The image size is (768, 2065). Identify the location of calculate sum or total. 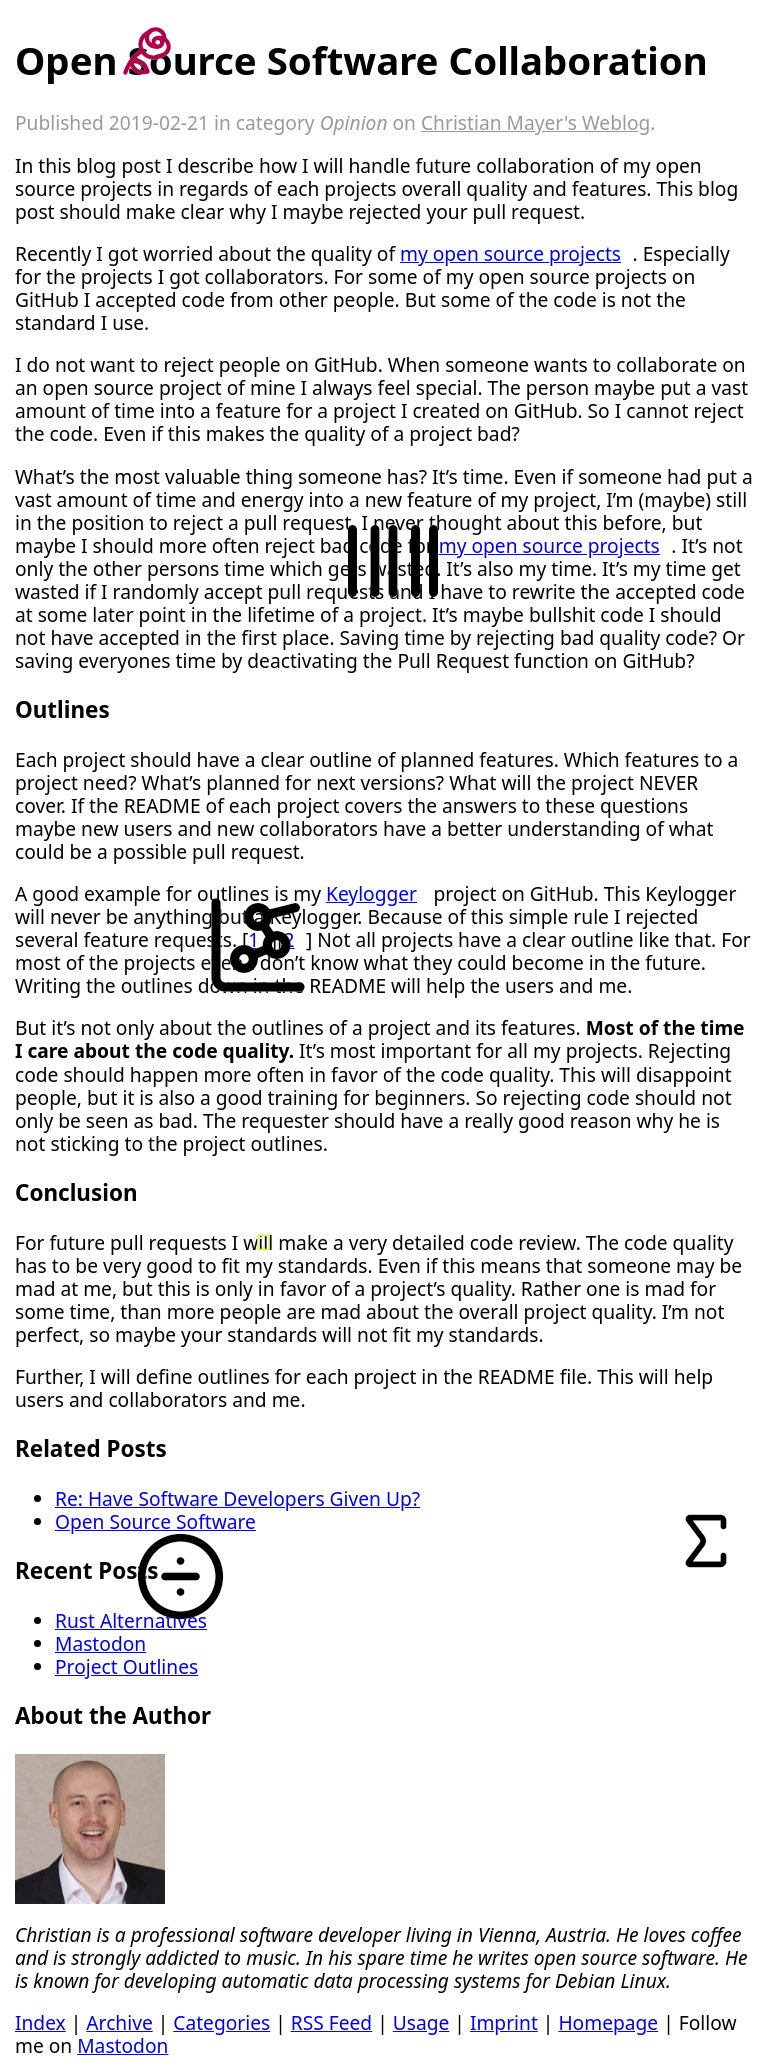
(706, 1541).